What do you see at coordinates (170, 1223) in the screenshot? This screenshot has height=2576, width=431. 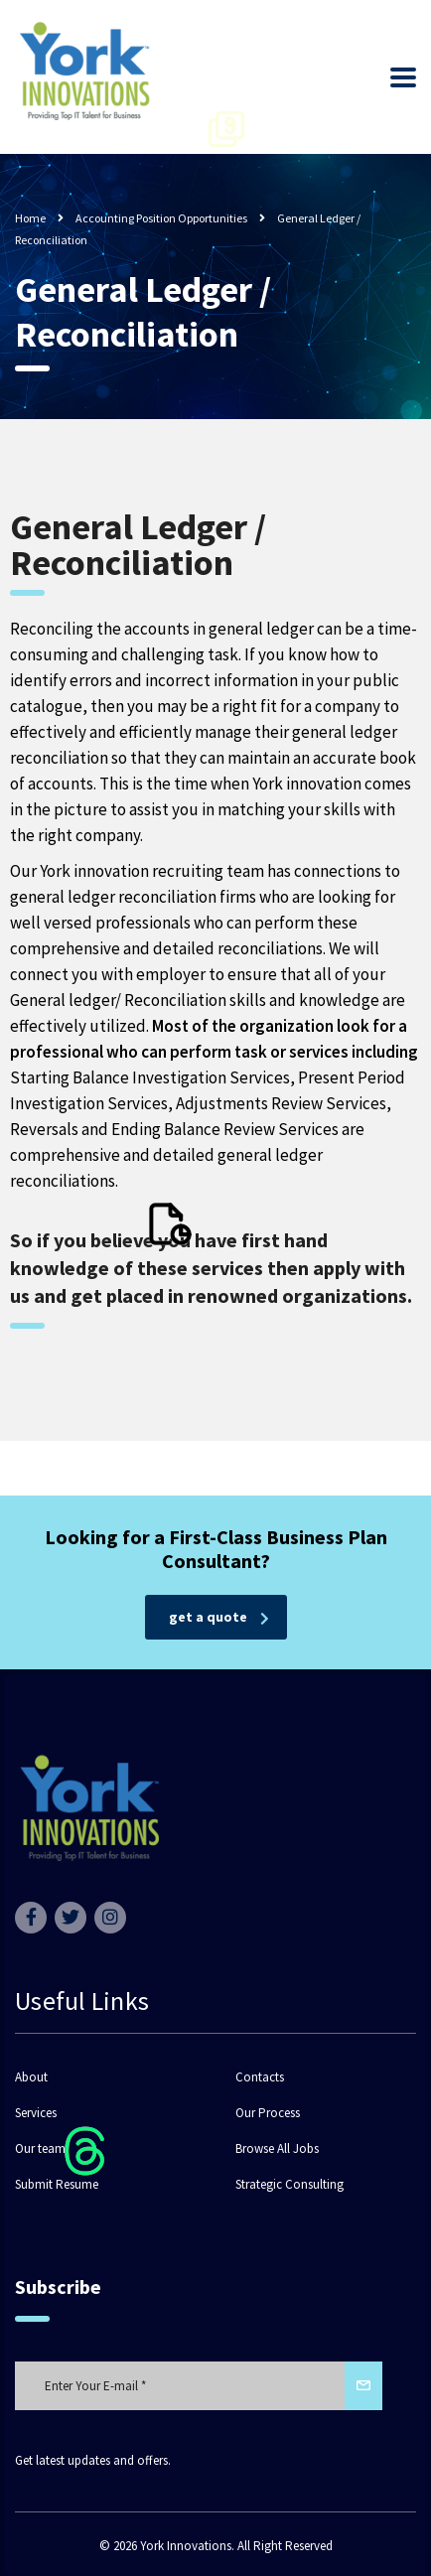 I see `view file analytics or report` at bounding box center [170, 1223].